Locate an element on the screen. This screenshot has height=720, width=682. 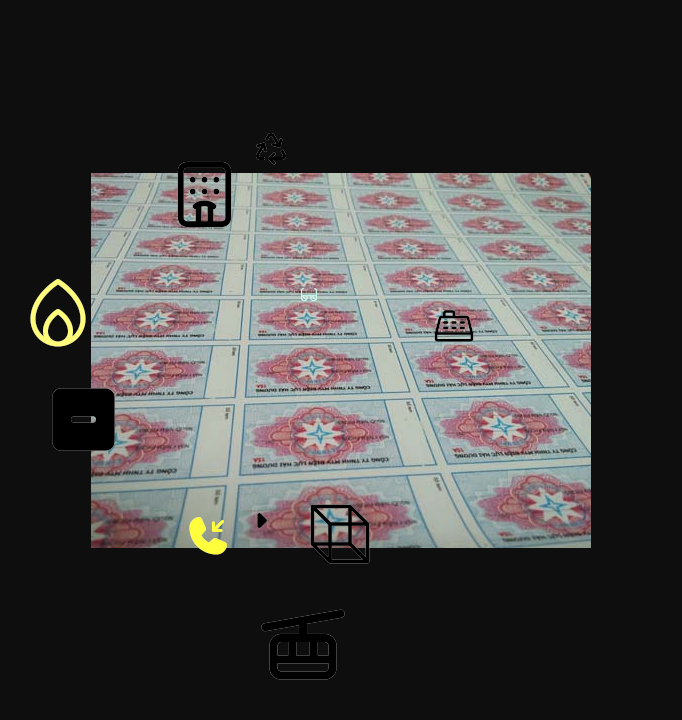
indicates an incoming call is located at coordinates (209, 535).